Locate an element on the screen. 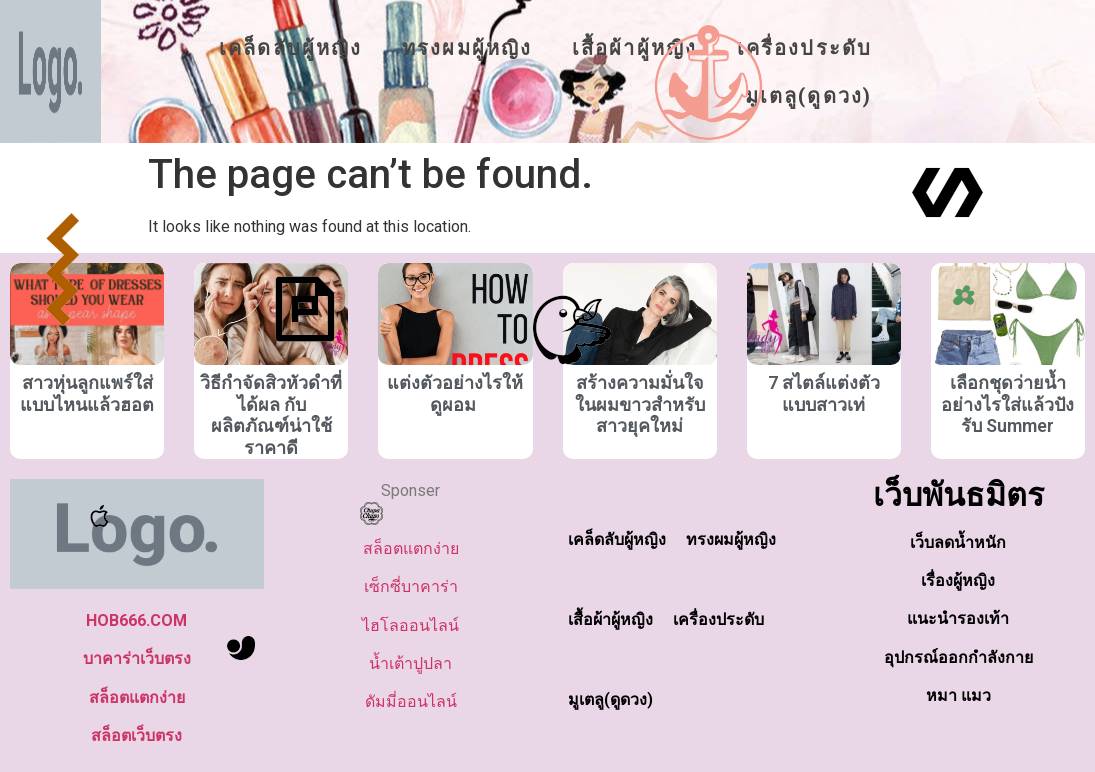  chupa chups brand logo is located at coordinates (371, 513).